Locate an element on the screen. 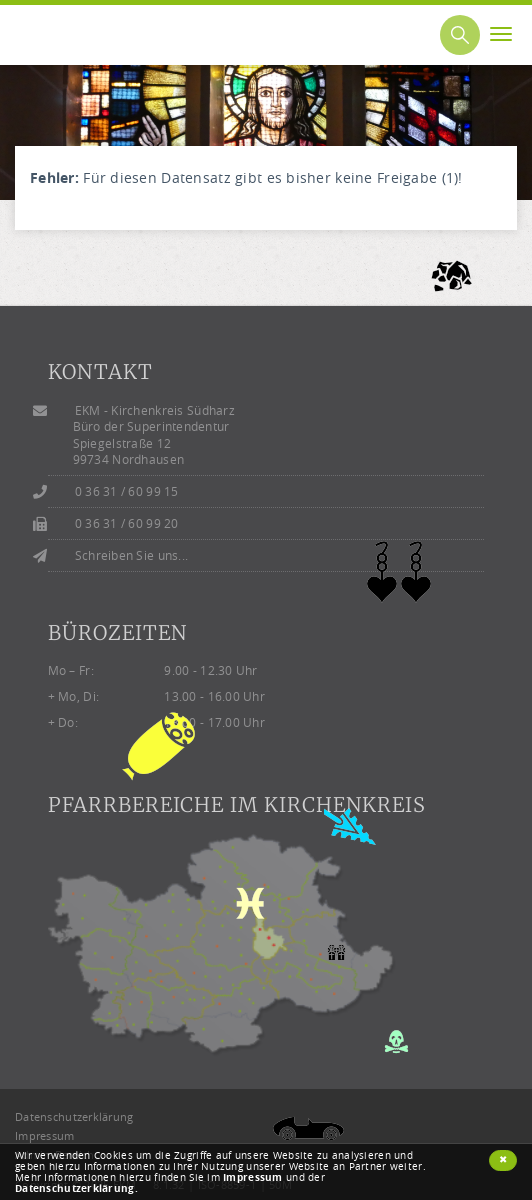  select arrow or projectile weapon type is located at coordinates (350, 826).